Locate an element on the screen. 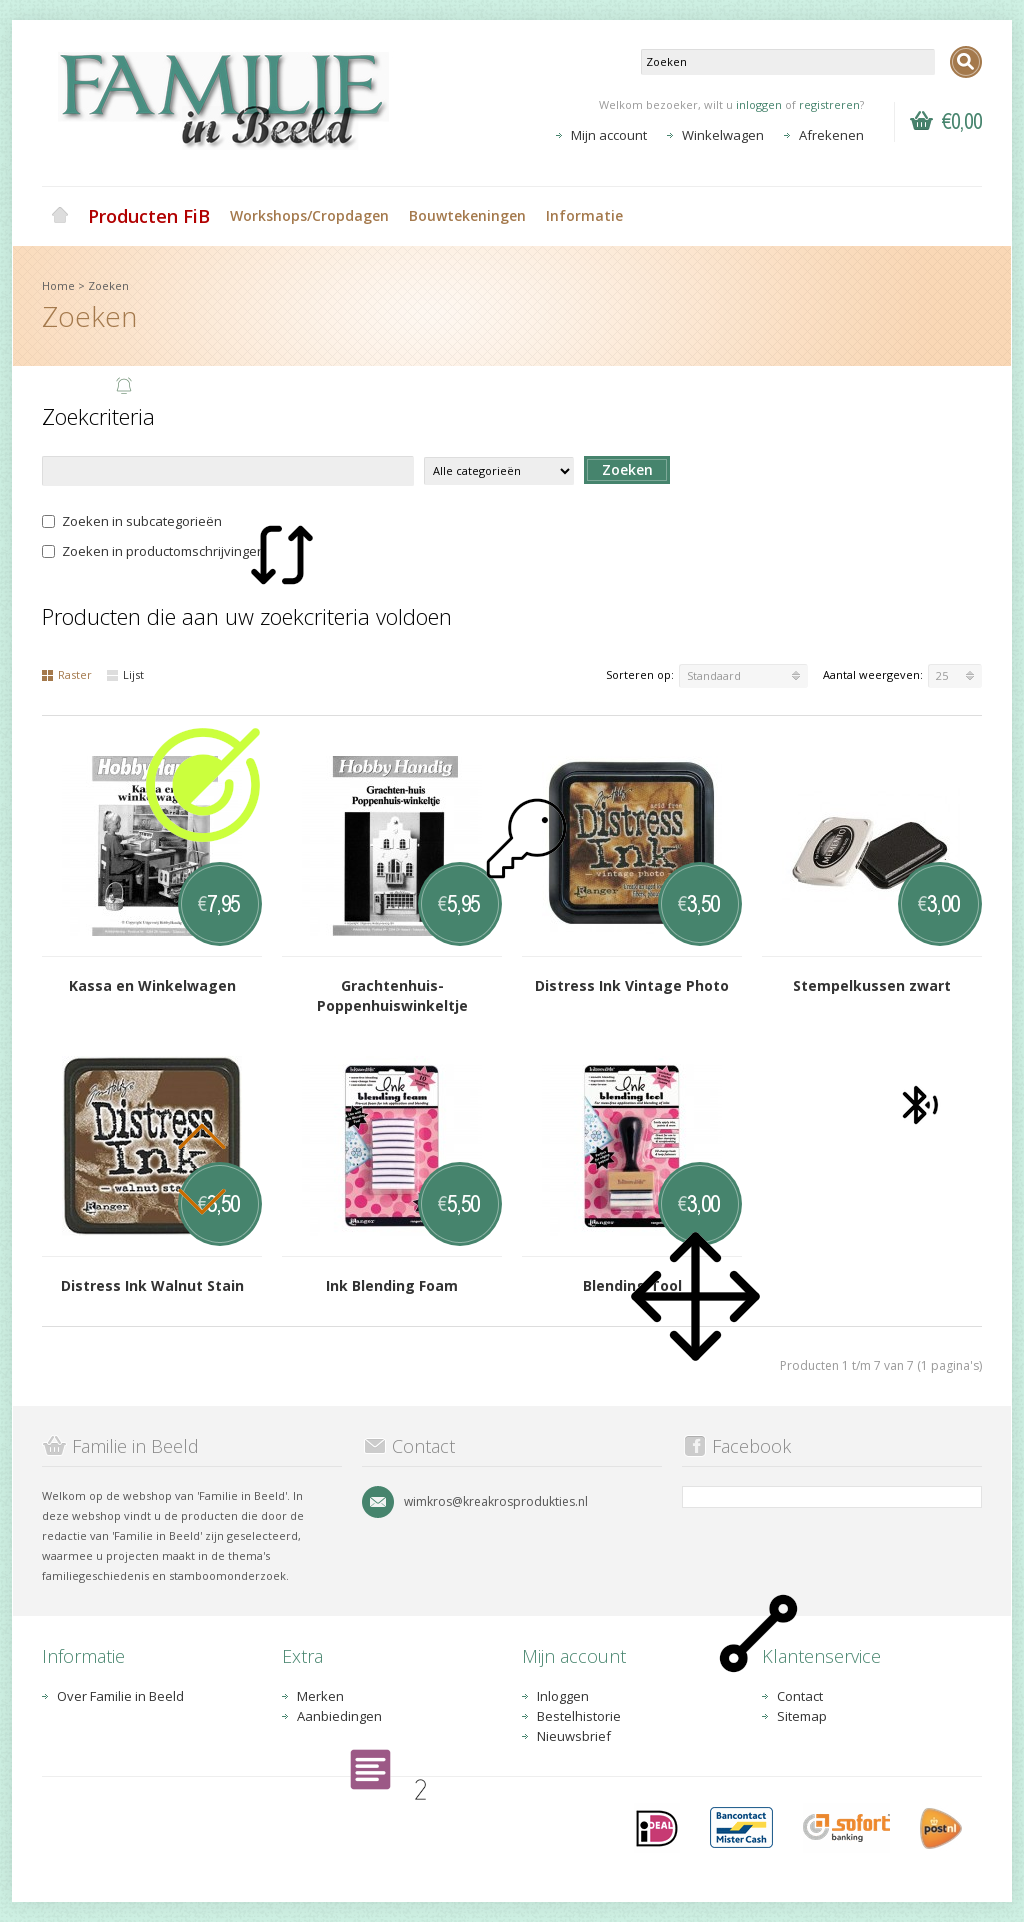 The height and width of the screenshot is (1922, 1024). align text to the left is located at coordinates (370, 1769).